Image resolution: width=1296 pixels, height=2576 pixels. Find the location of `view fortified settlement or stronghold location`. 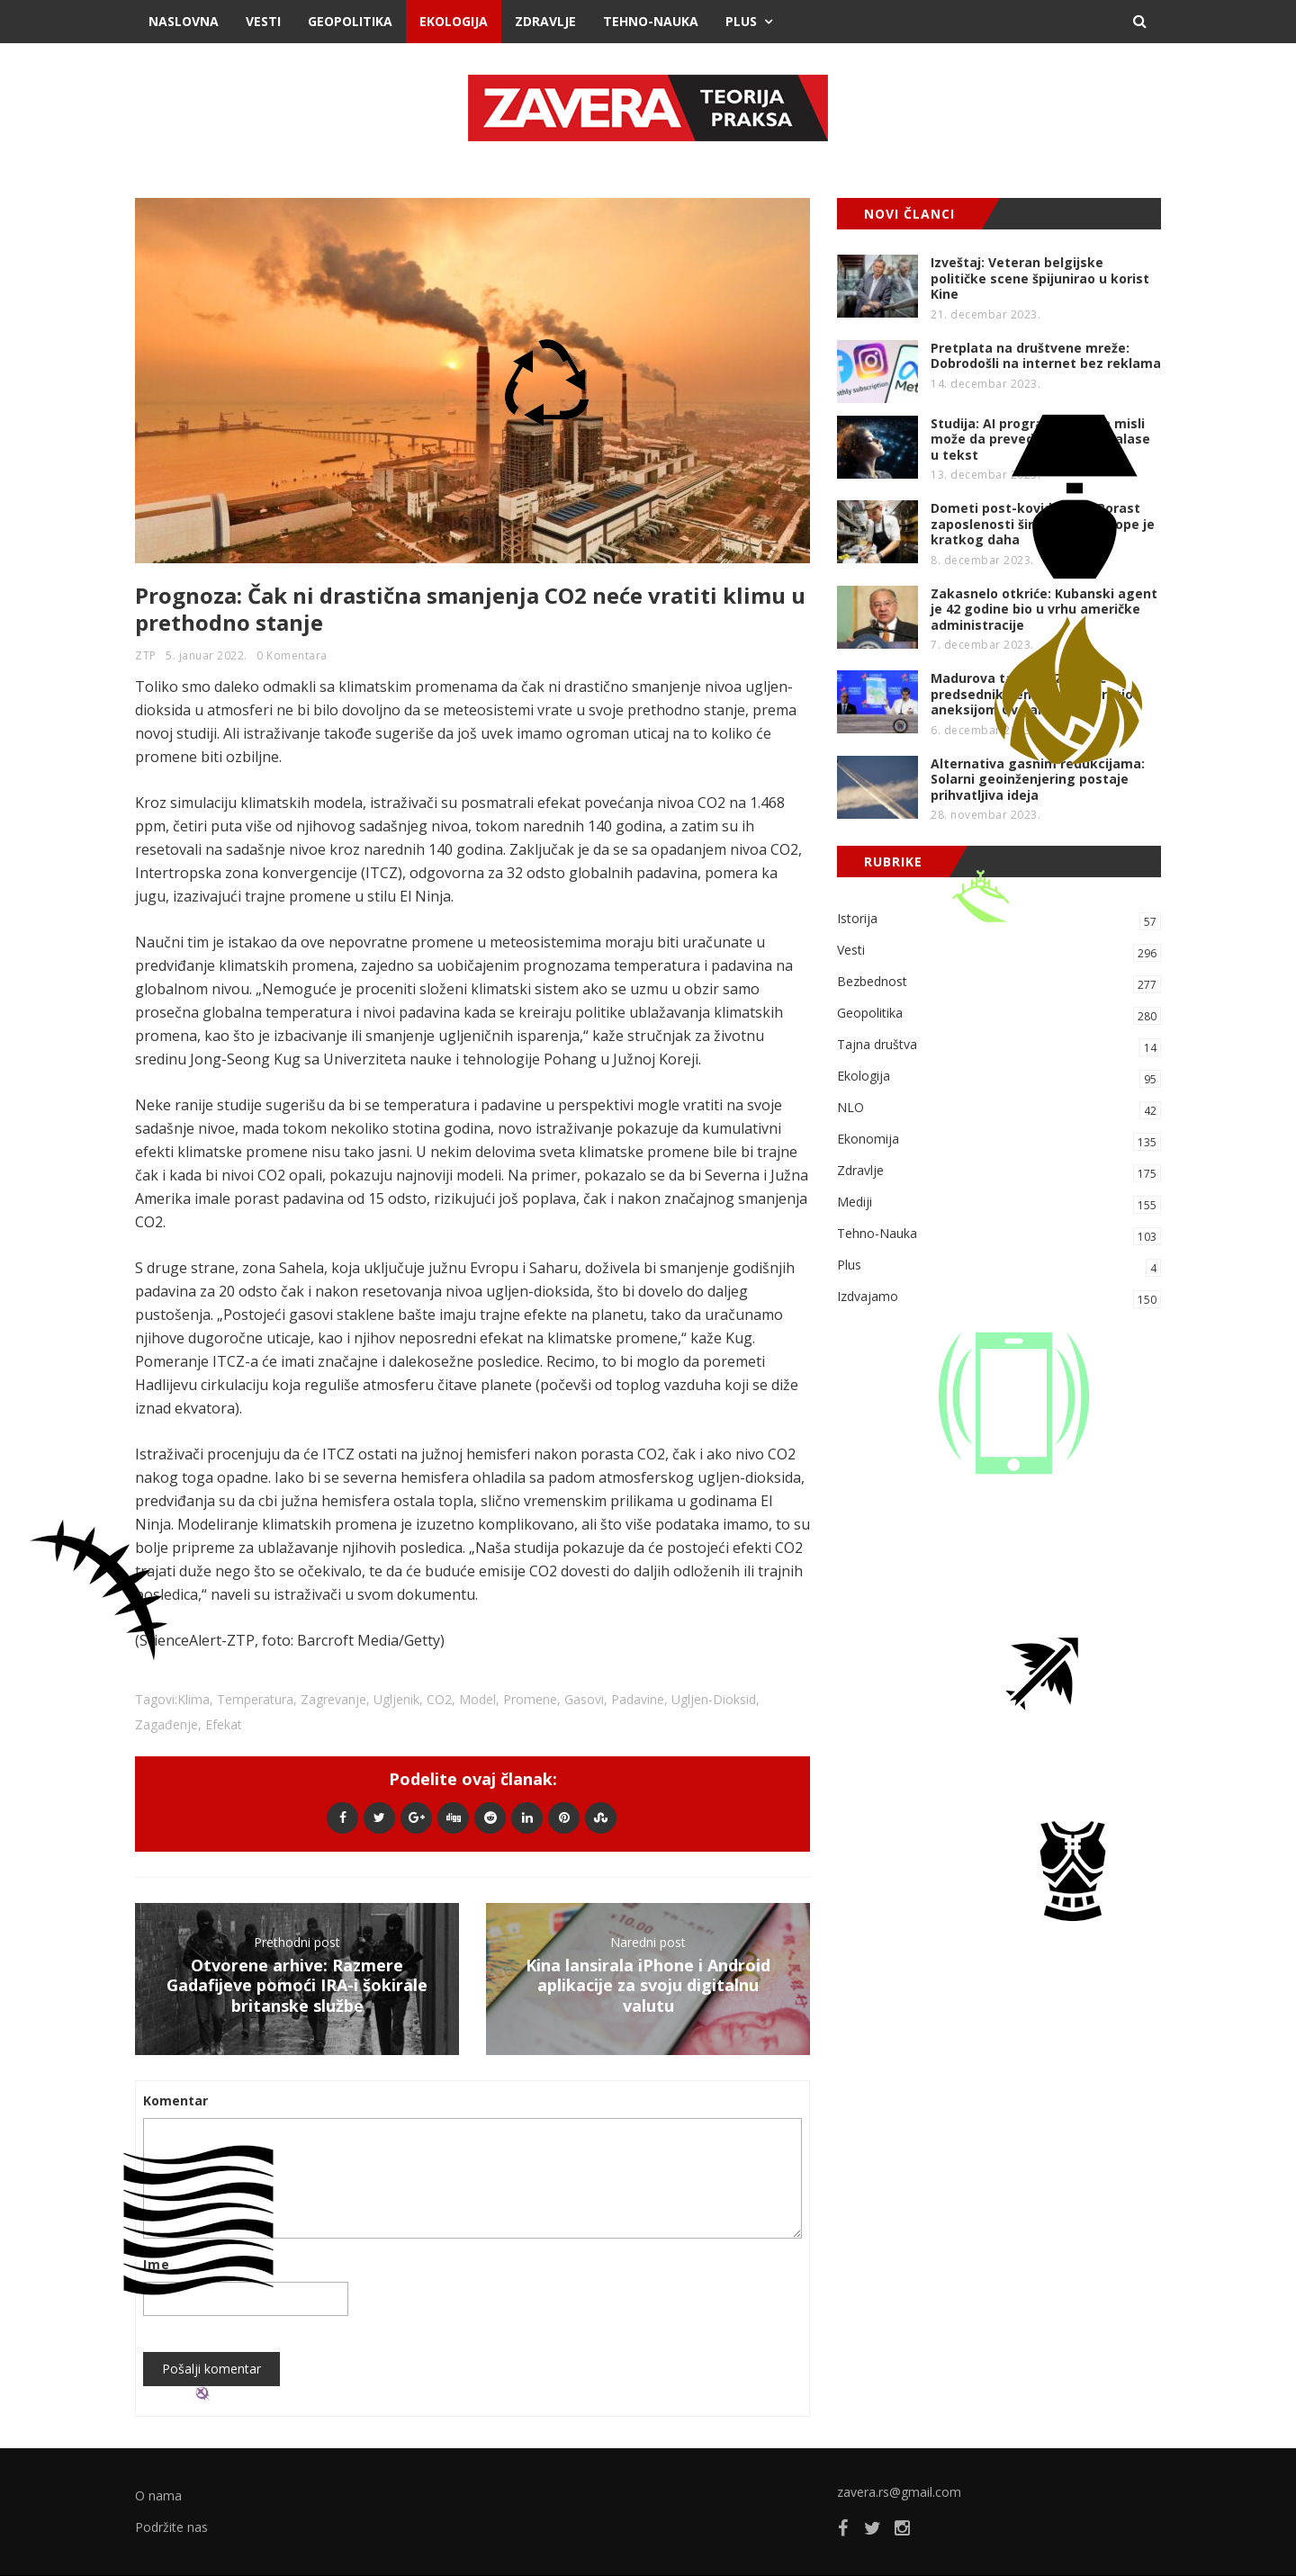

view fortified settlement or stronghold location is located at coordinates (980, 894).